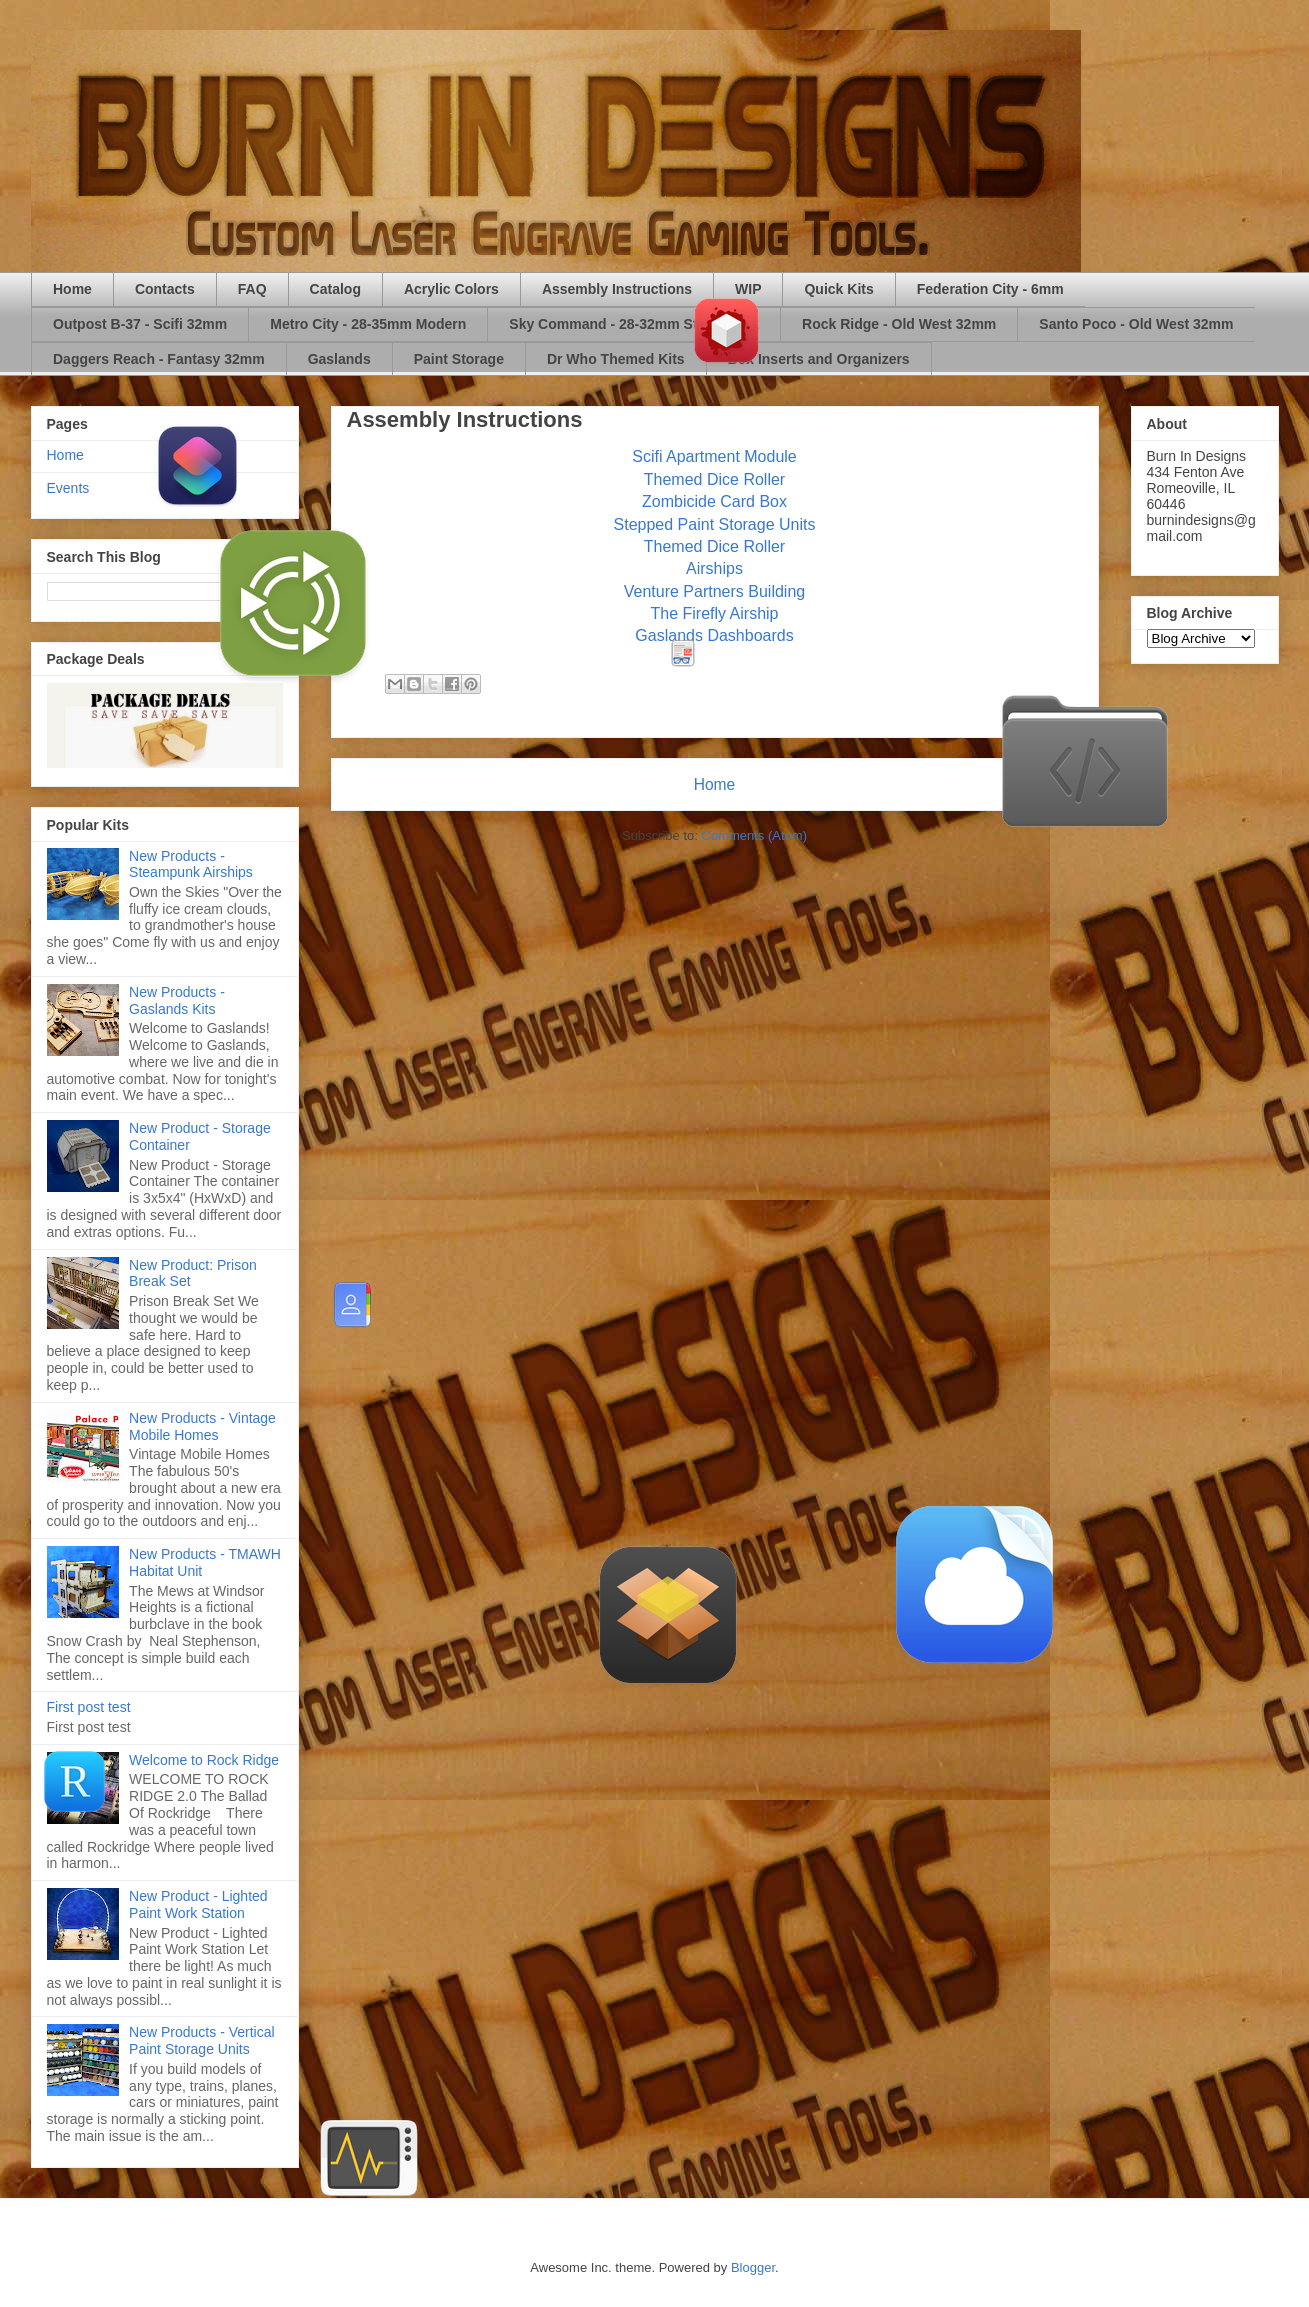  Describe the element at coordinates (1085, 761) in the screenshot. I see `open your code projects folder` at that location.